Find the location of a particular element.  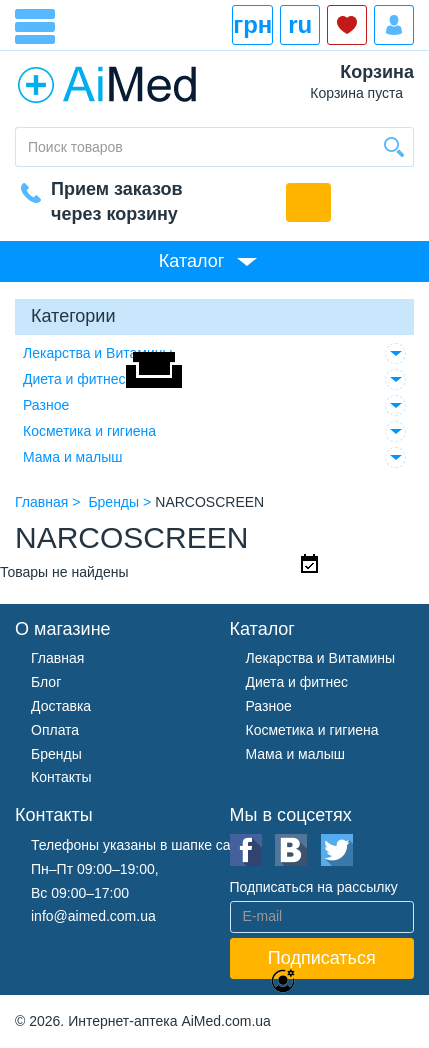

event confirmed or available is located at coordinates (309, 564).